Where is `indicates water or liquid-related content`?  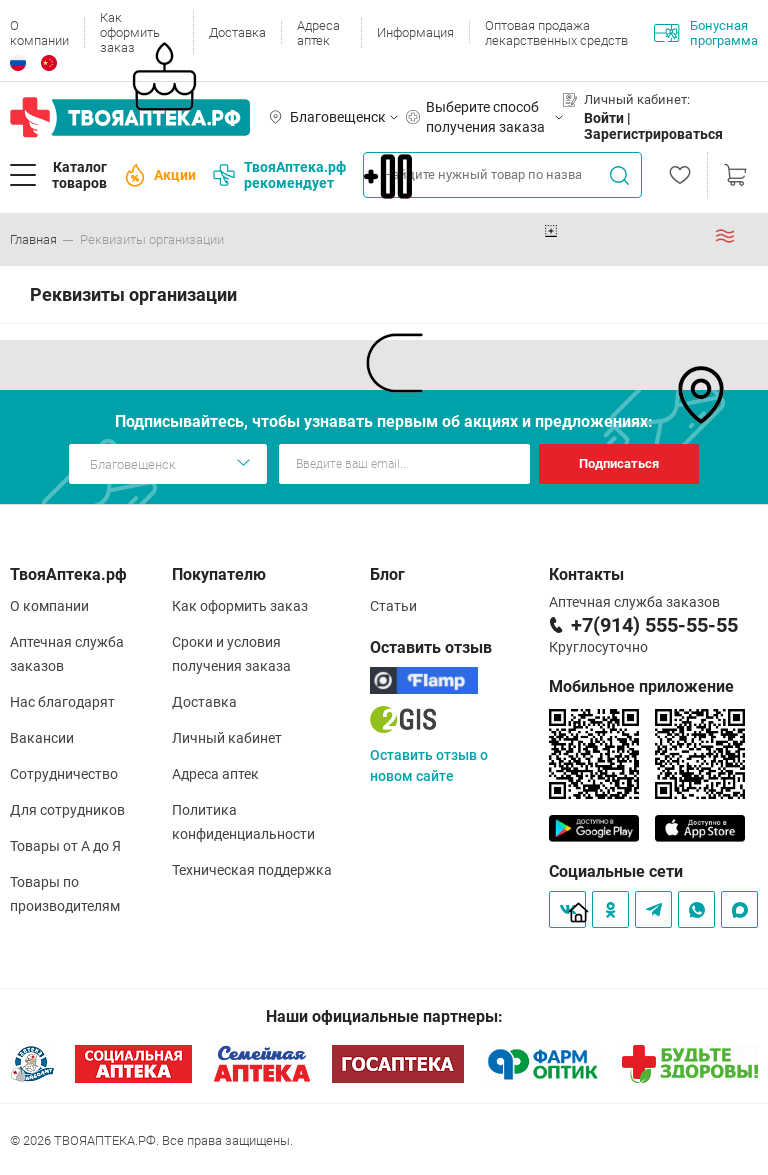 indicates water or liquid-related content is located at coordinates (725, 236).